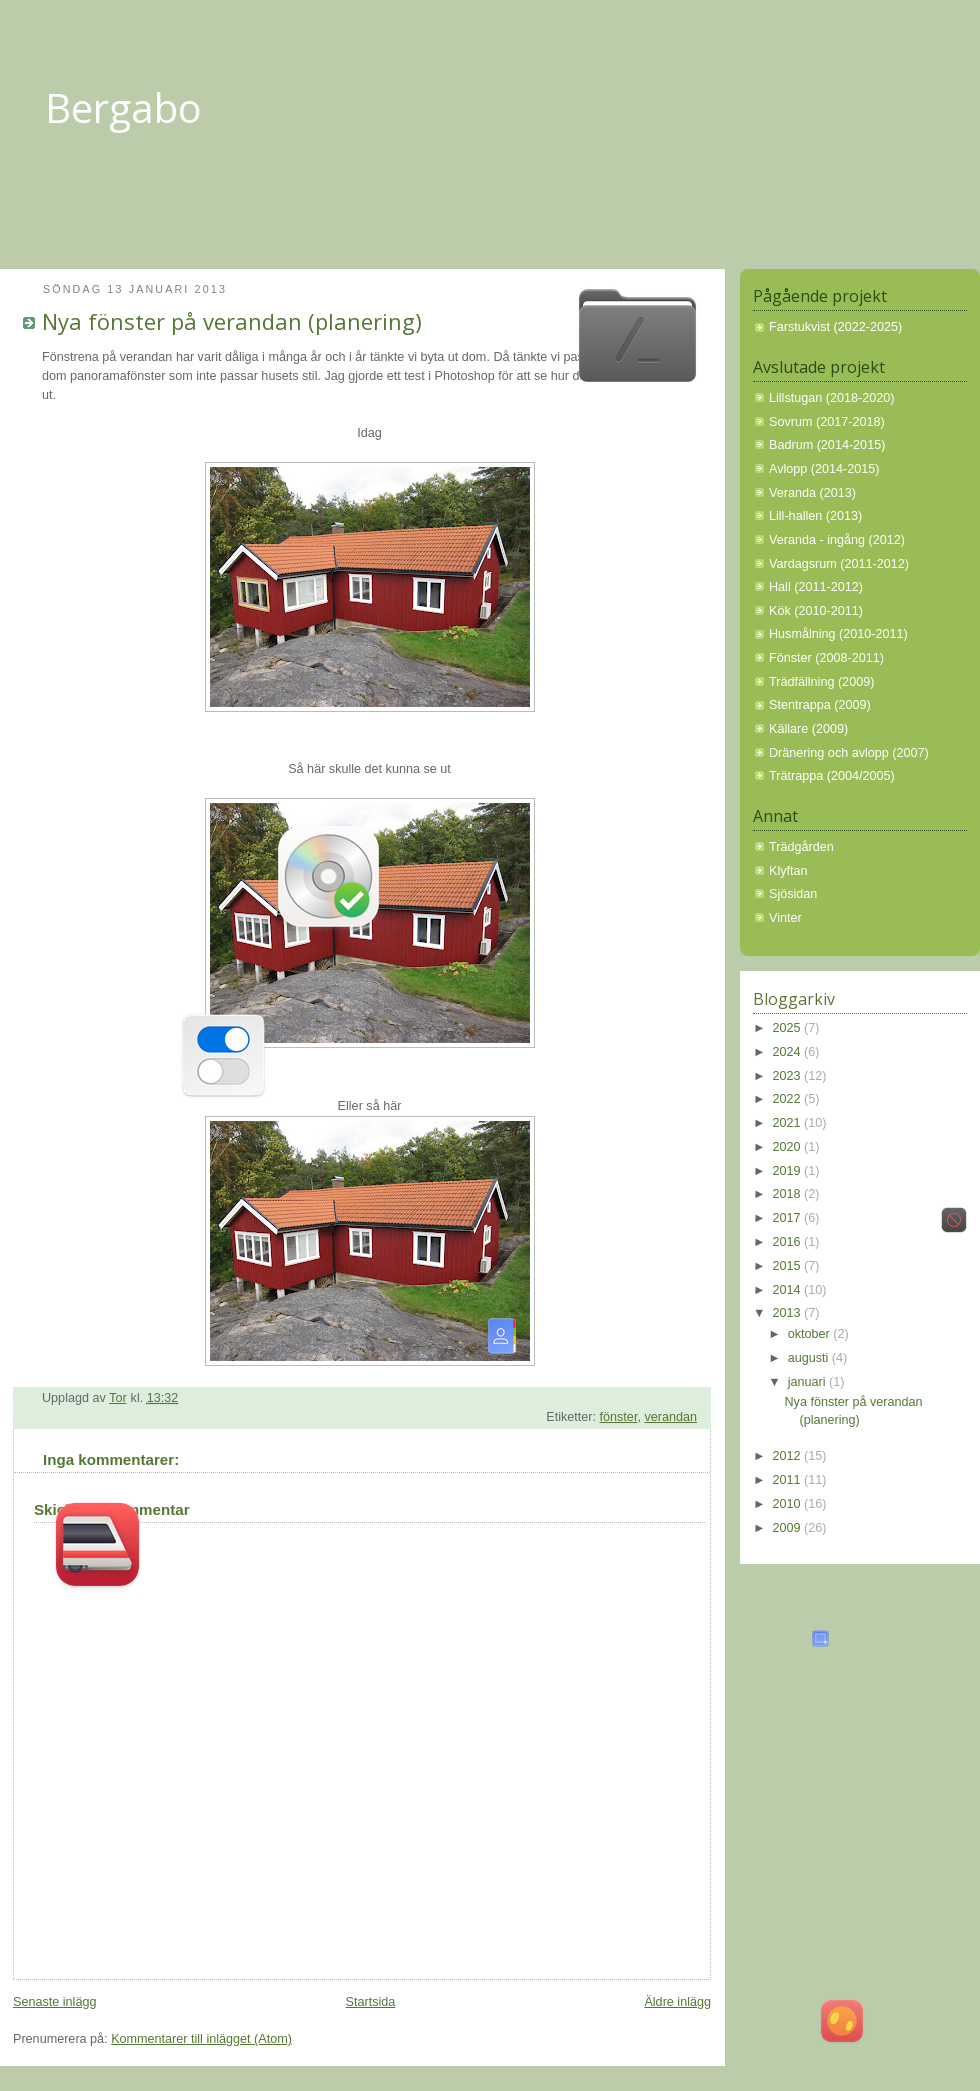 The image size is (980, 2091). What do you see at coordinates (97, 1544) in the screenshot?
I see `open the DieBahn train travel app` at bounding box center [97, 1544].